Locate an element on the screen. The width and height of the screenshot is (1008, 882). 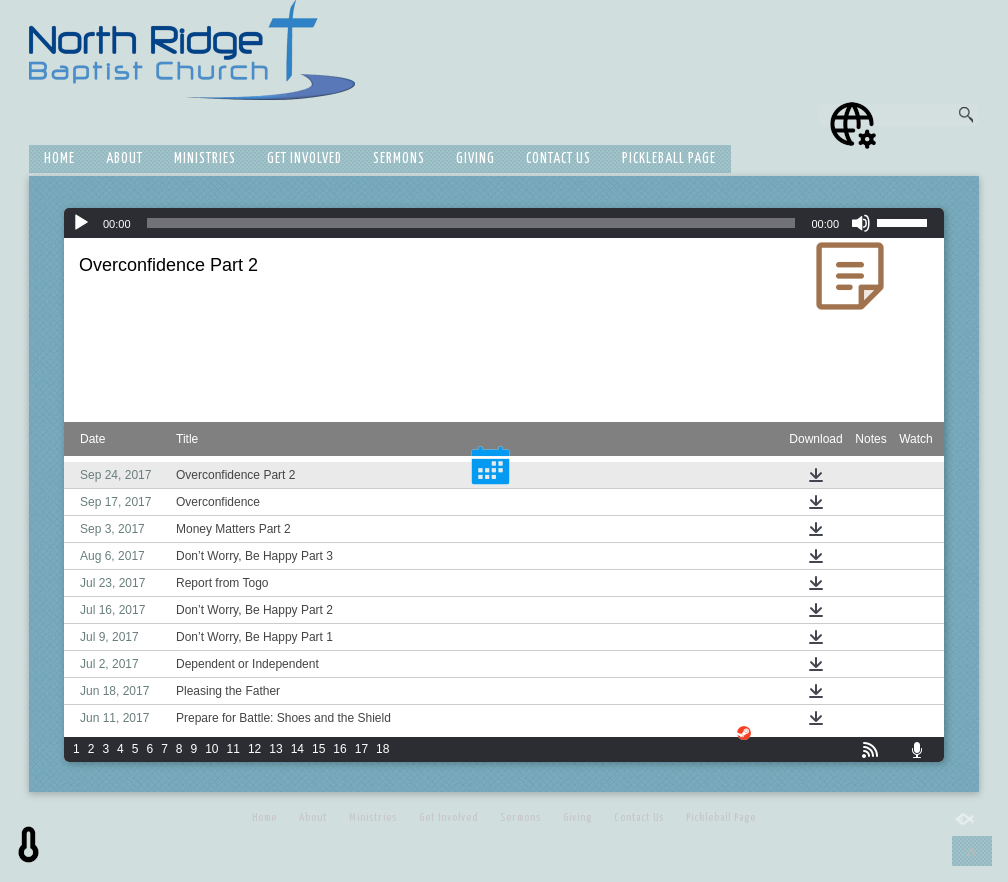
open Steam gaming platform is located at coordinates (744, 733).